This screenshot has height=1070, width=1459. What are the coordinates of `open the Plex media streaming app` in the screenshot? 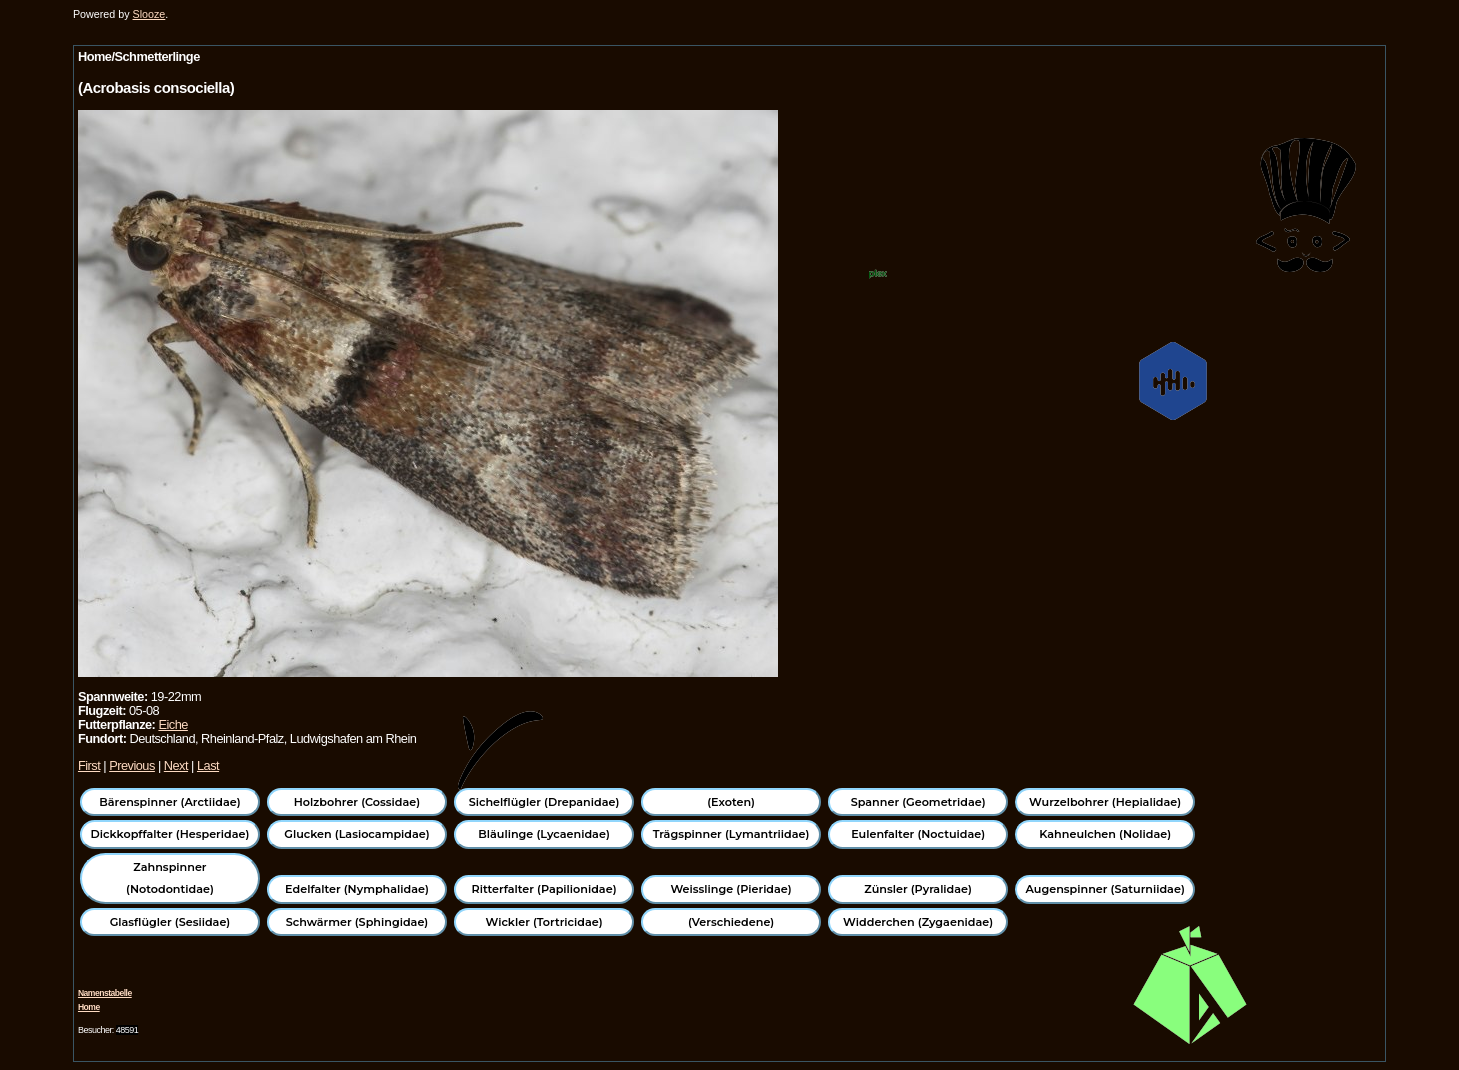 It's located at (878, 274).